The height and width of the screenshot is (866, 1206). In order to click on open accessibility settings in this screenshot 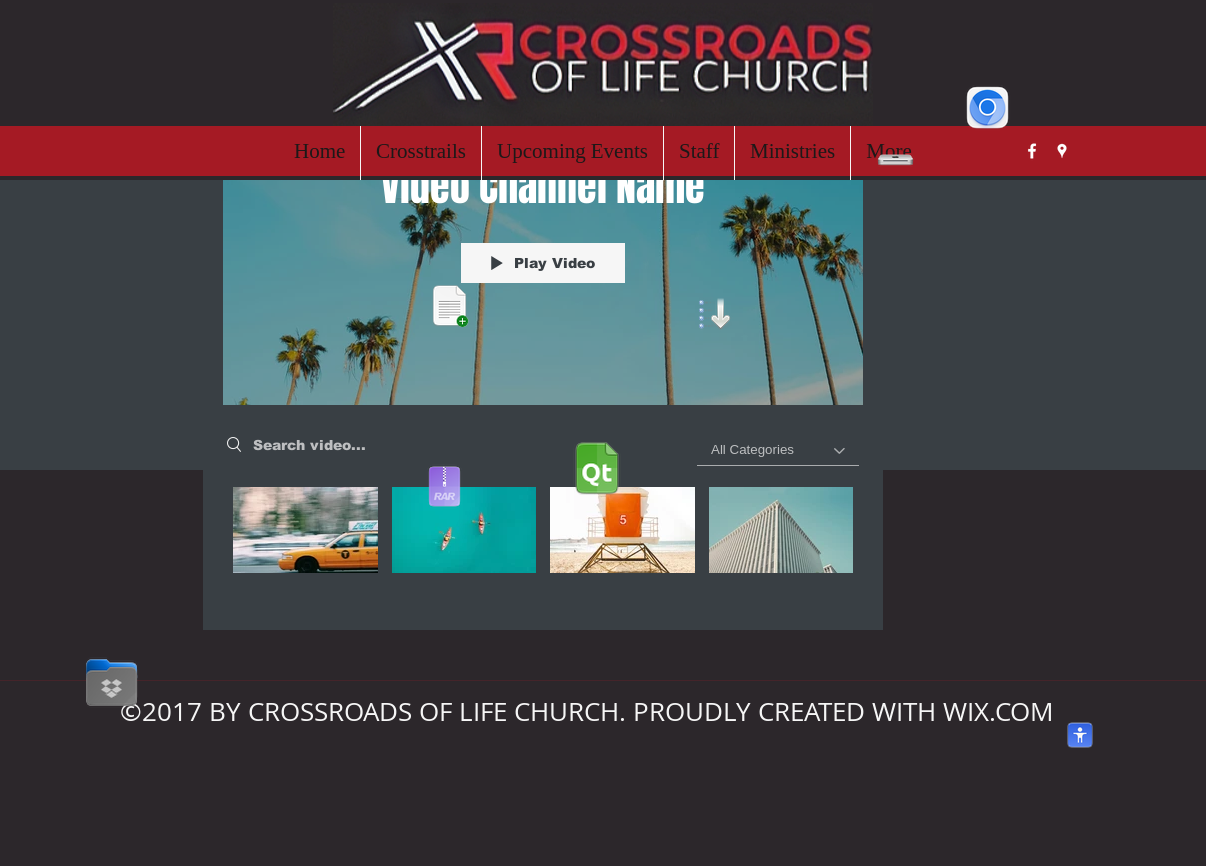, I will do `click(1080, 735)`.